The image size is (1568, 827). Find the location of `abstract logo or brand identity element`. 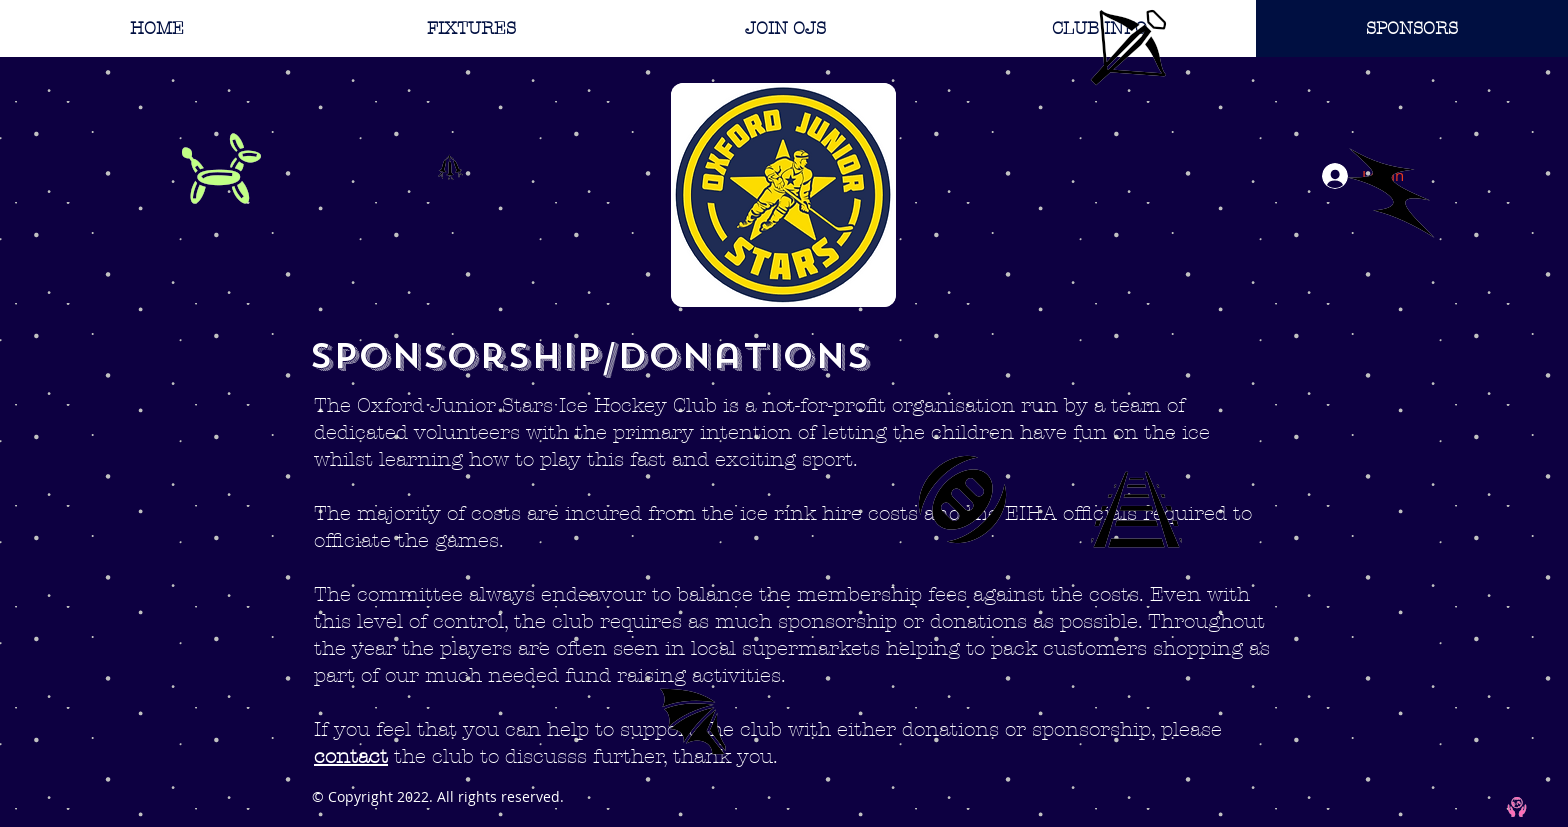

abstract logo or brand identity element is located at coordinates (962, 499).